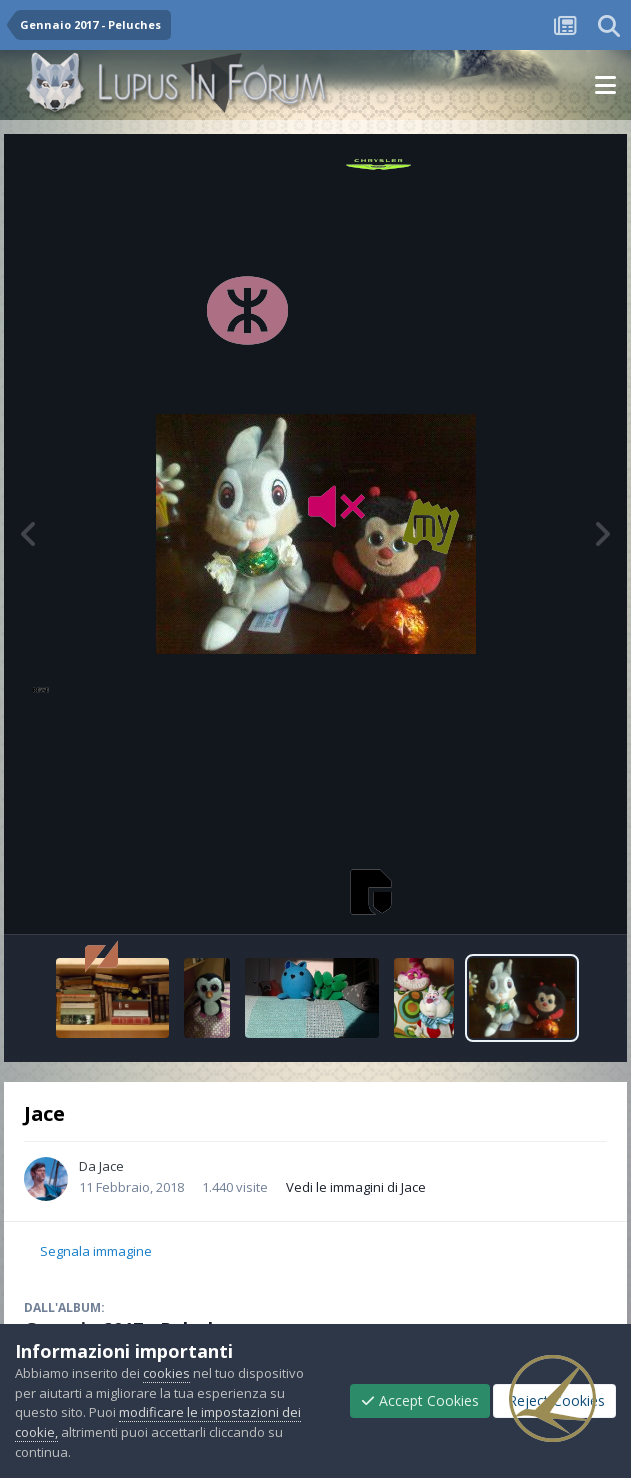 The image size is (631, 1478). Describe the element at coordinates (247, 310) in the screenshot. I see `mtr (hong kong mass transit railway) company logo` at that location.